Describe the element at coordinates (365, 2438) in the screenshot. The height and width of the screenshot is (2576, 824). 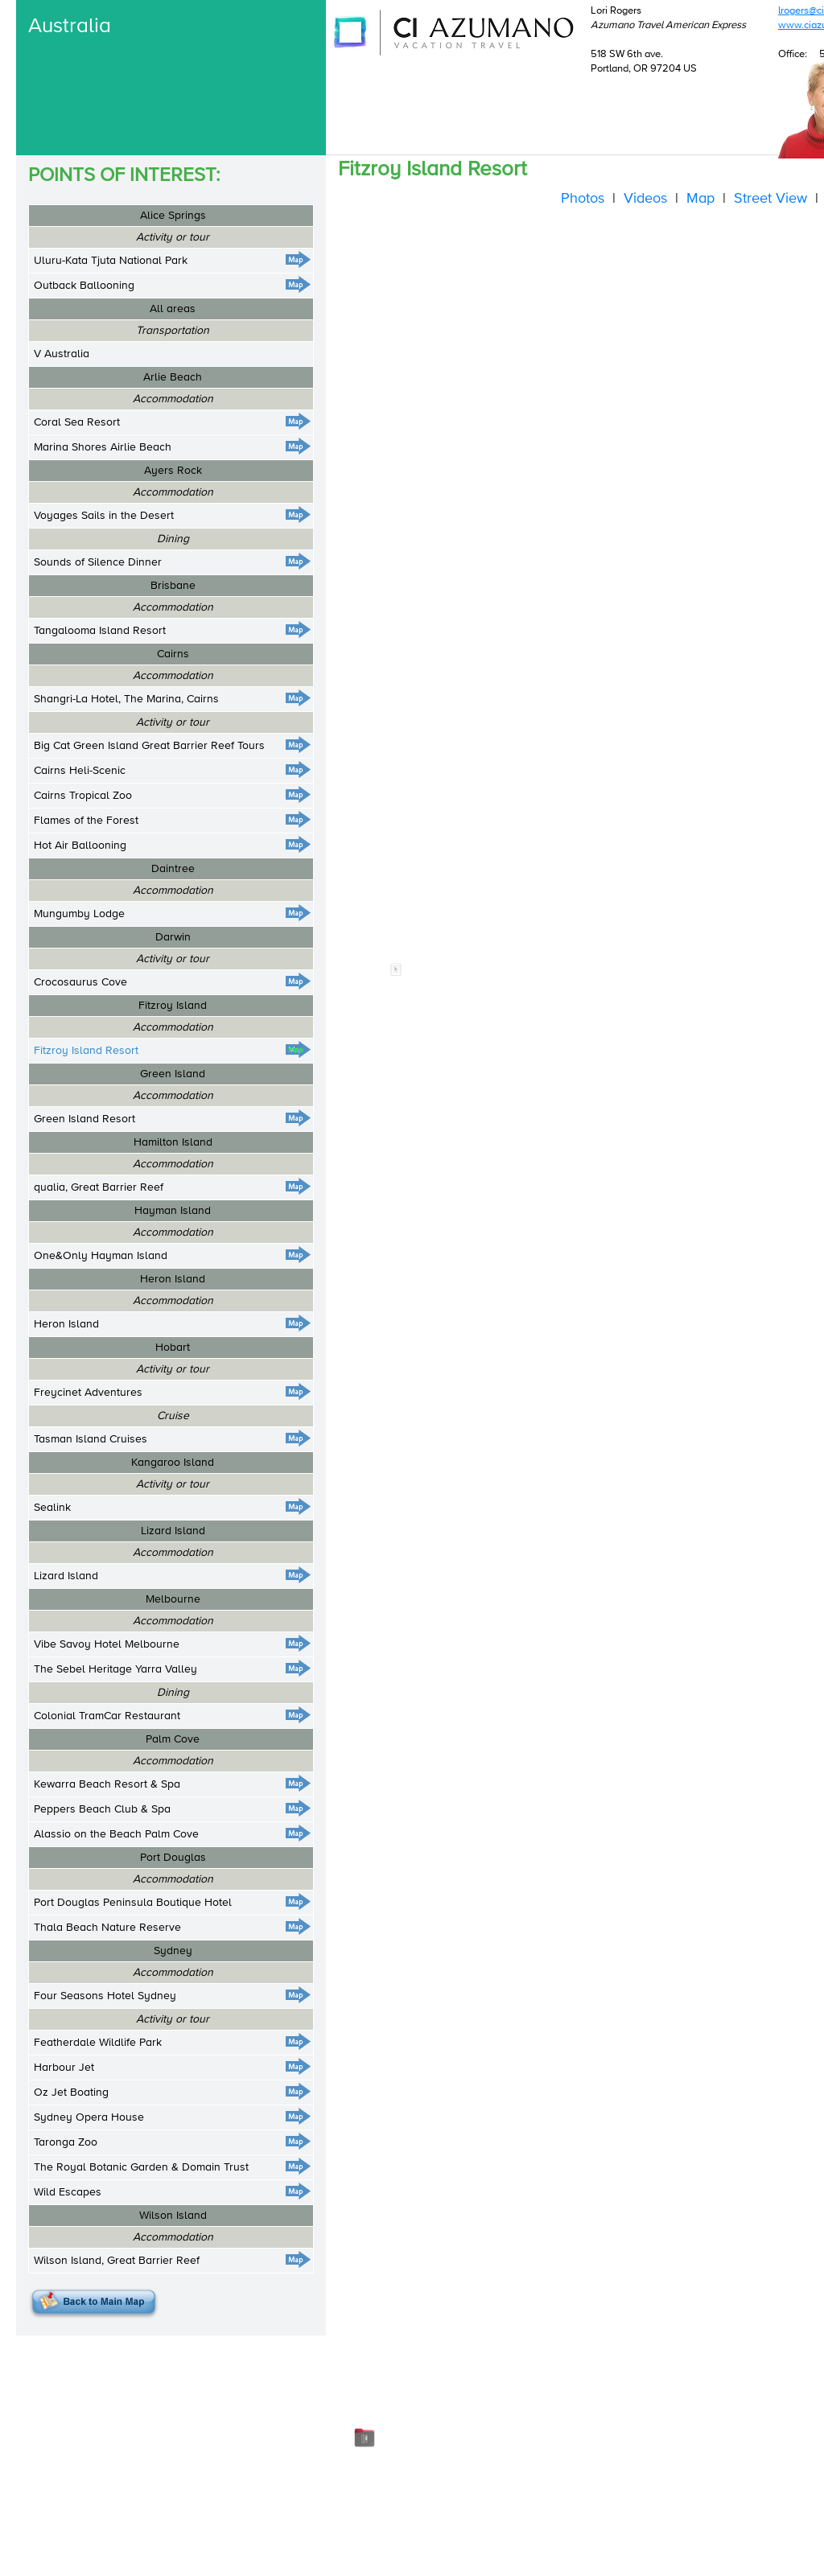
I see `open templates folder` at that location.